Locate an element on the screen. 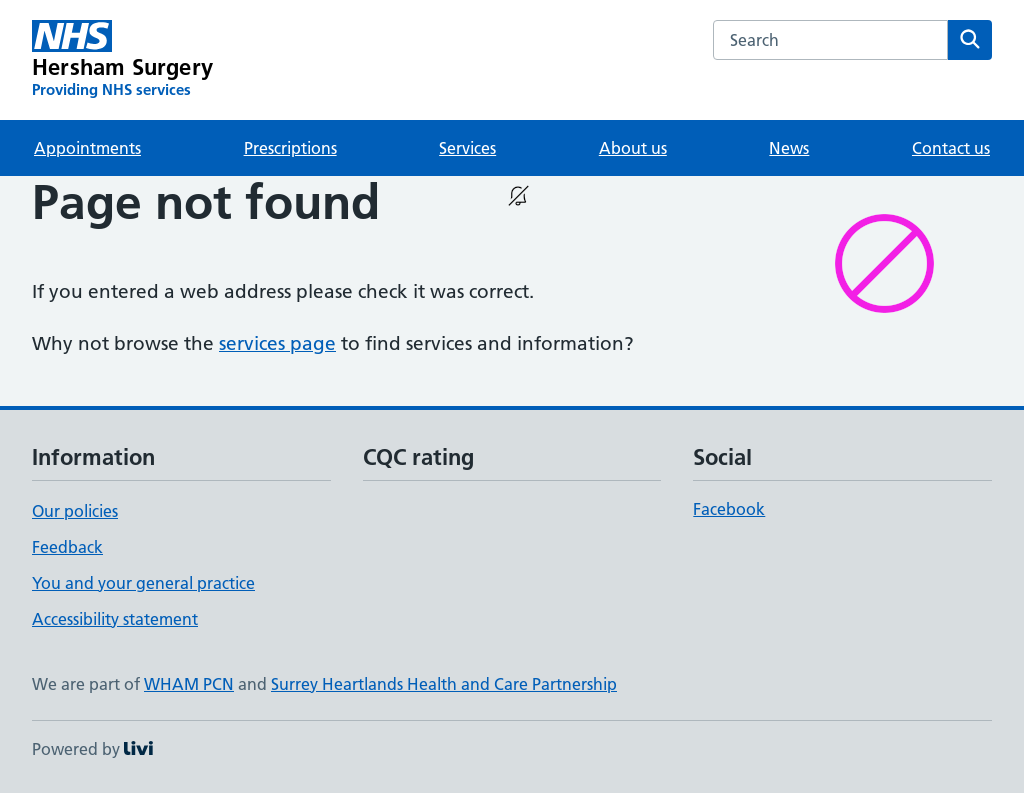 The width and height of the screenshot is (1024, 793). mute notifications is located at coordinates (518, 196).